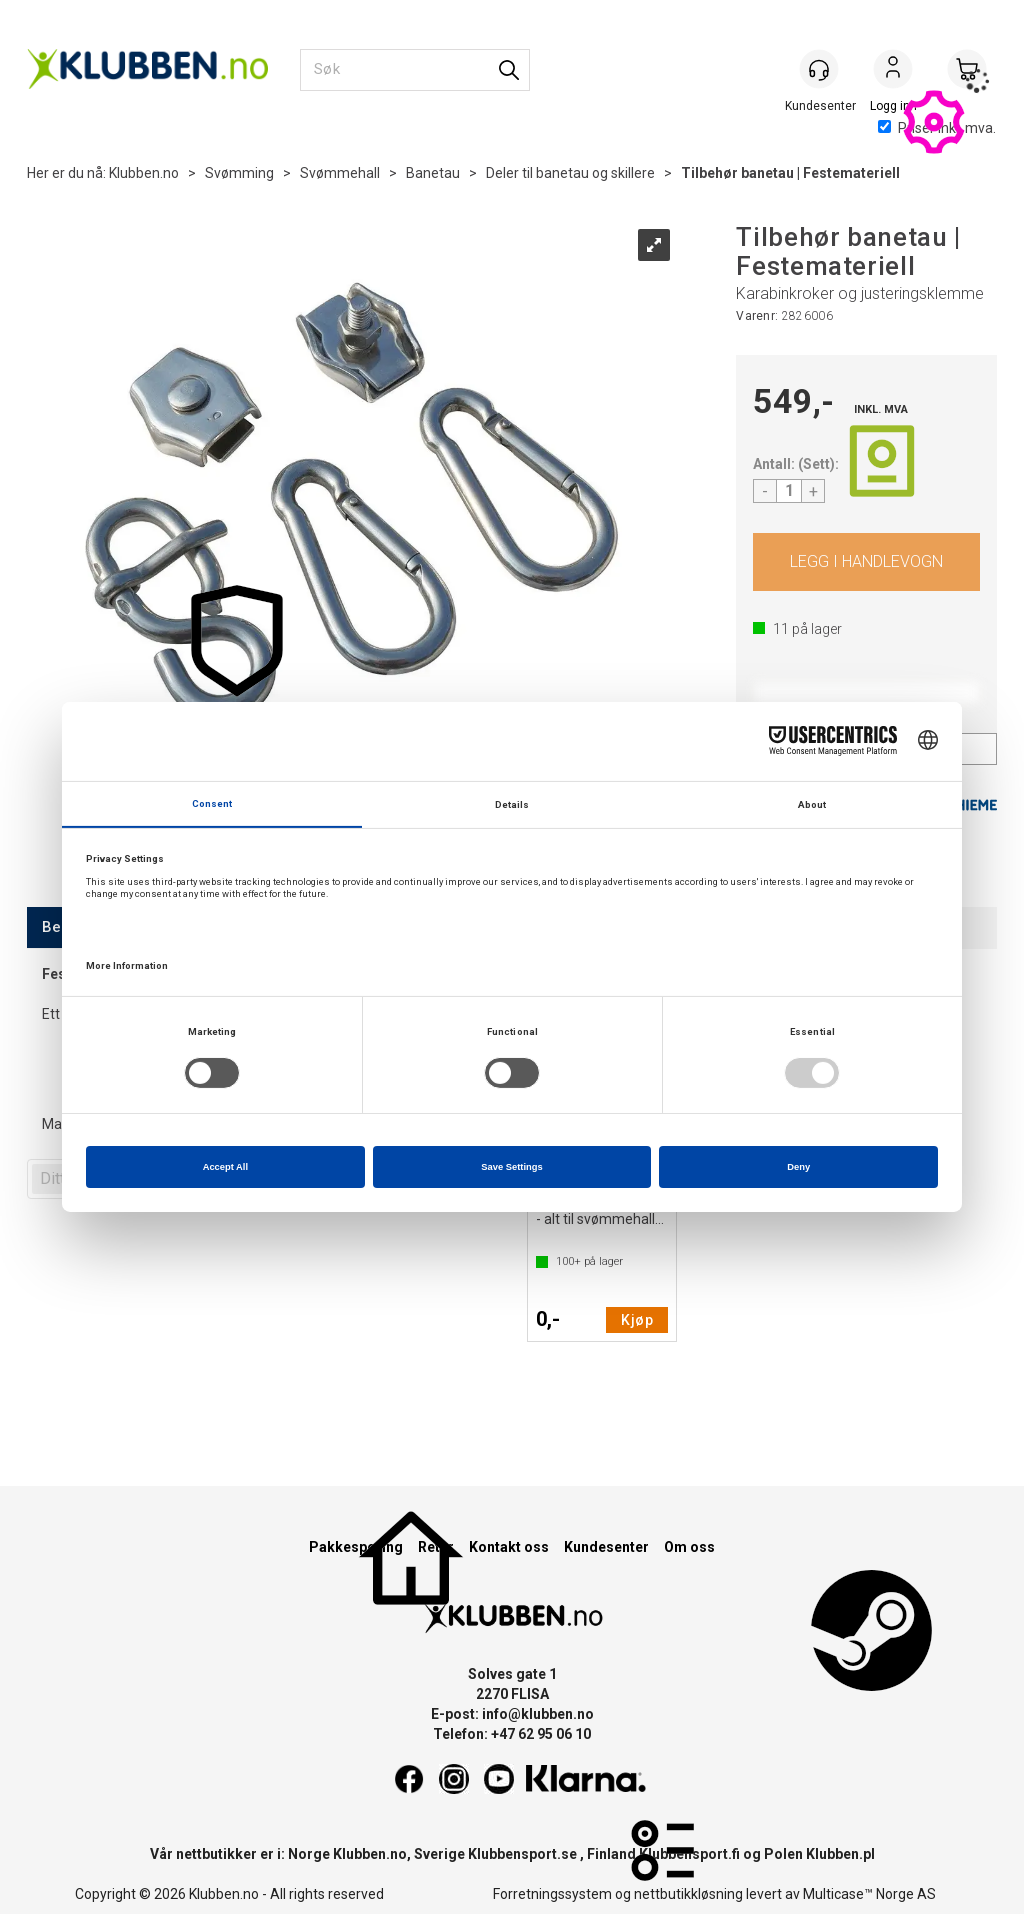  I want to click on navigate to home screen, so click(411, 1562).